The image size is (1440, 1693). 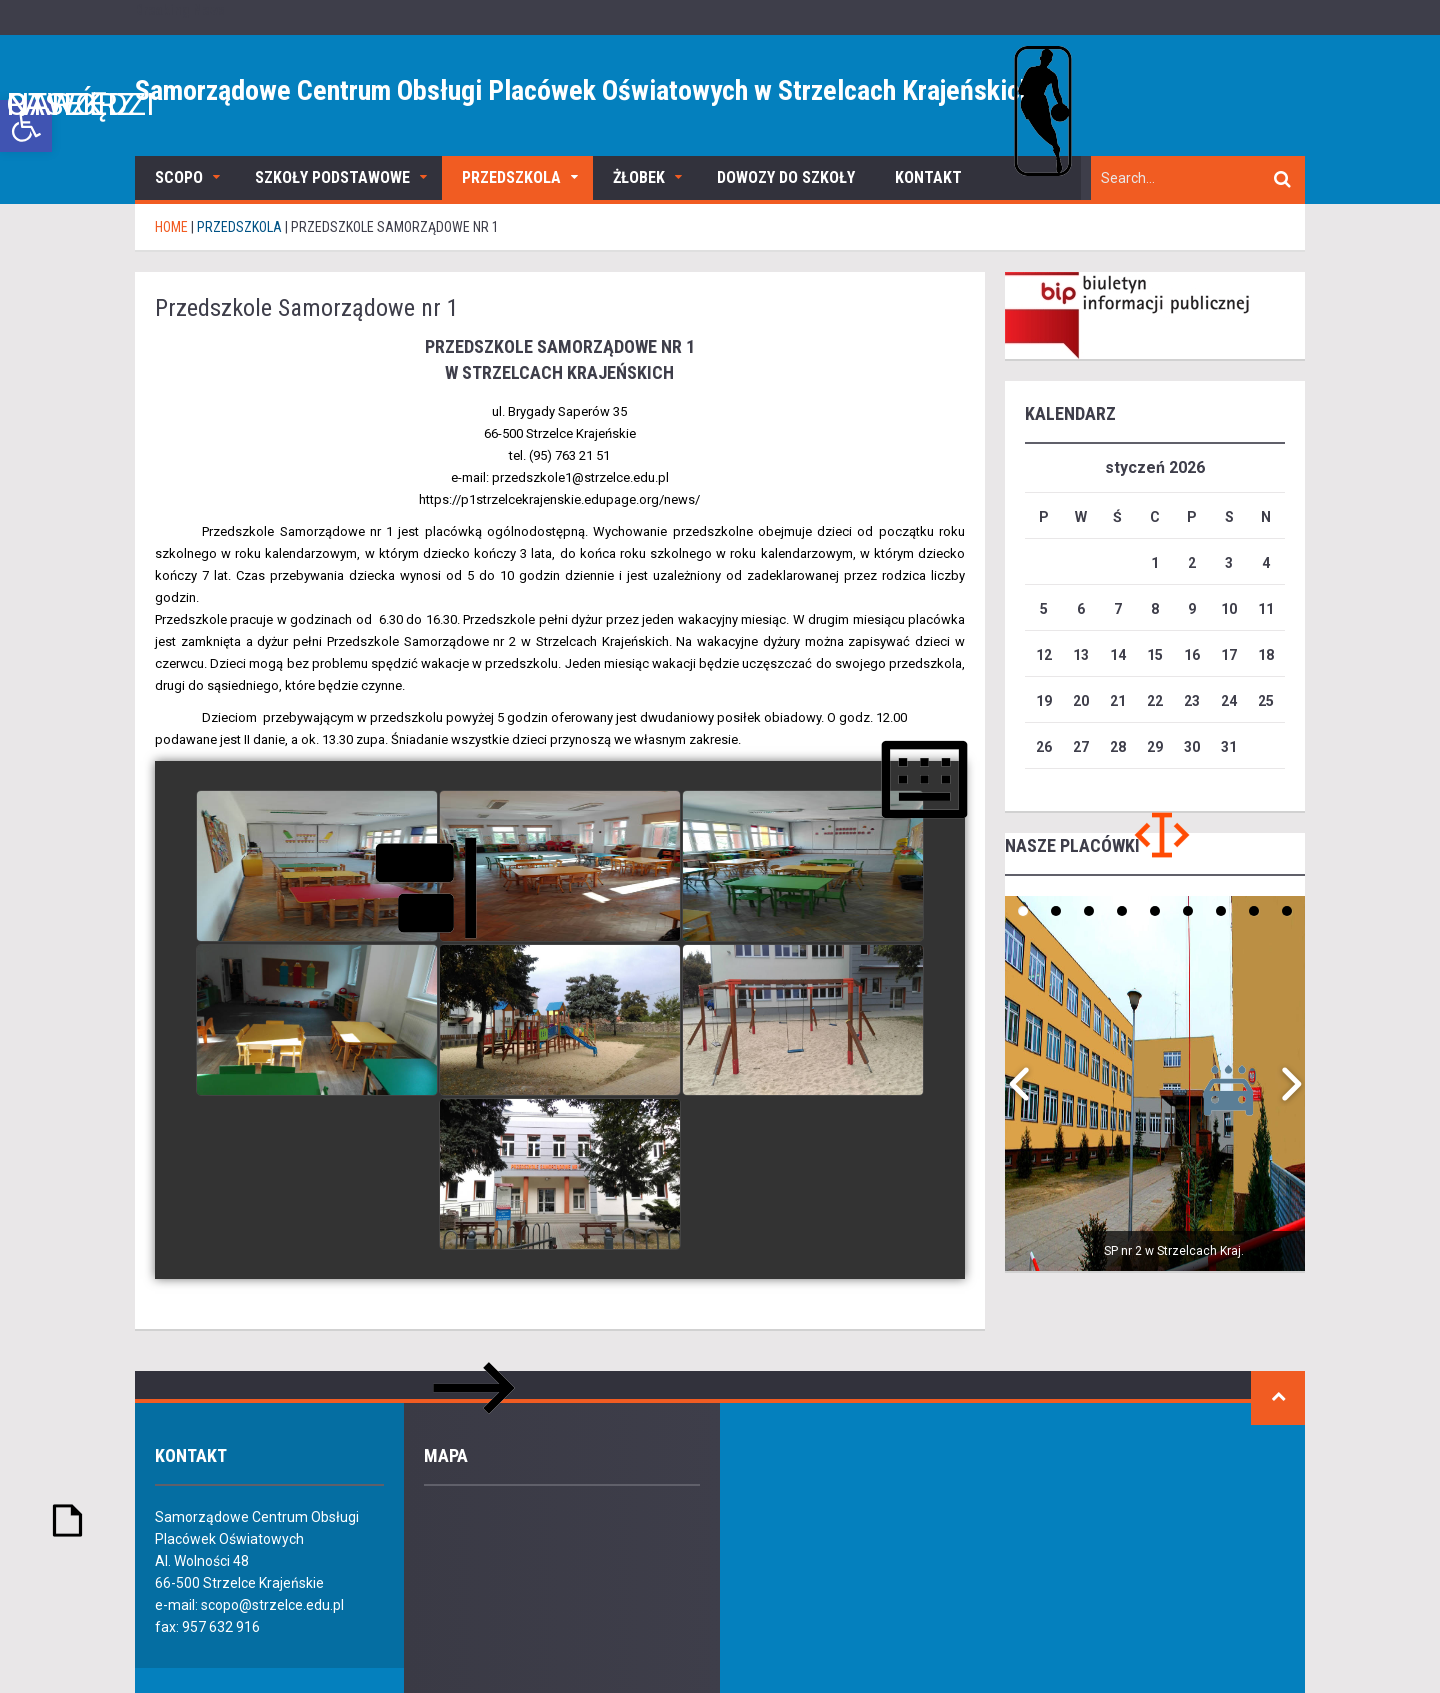 I want to click on view or open a document, so click(x=67, y=1520).